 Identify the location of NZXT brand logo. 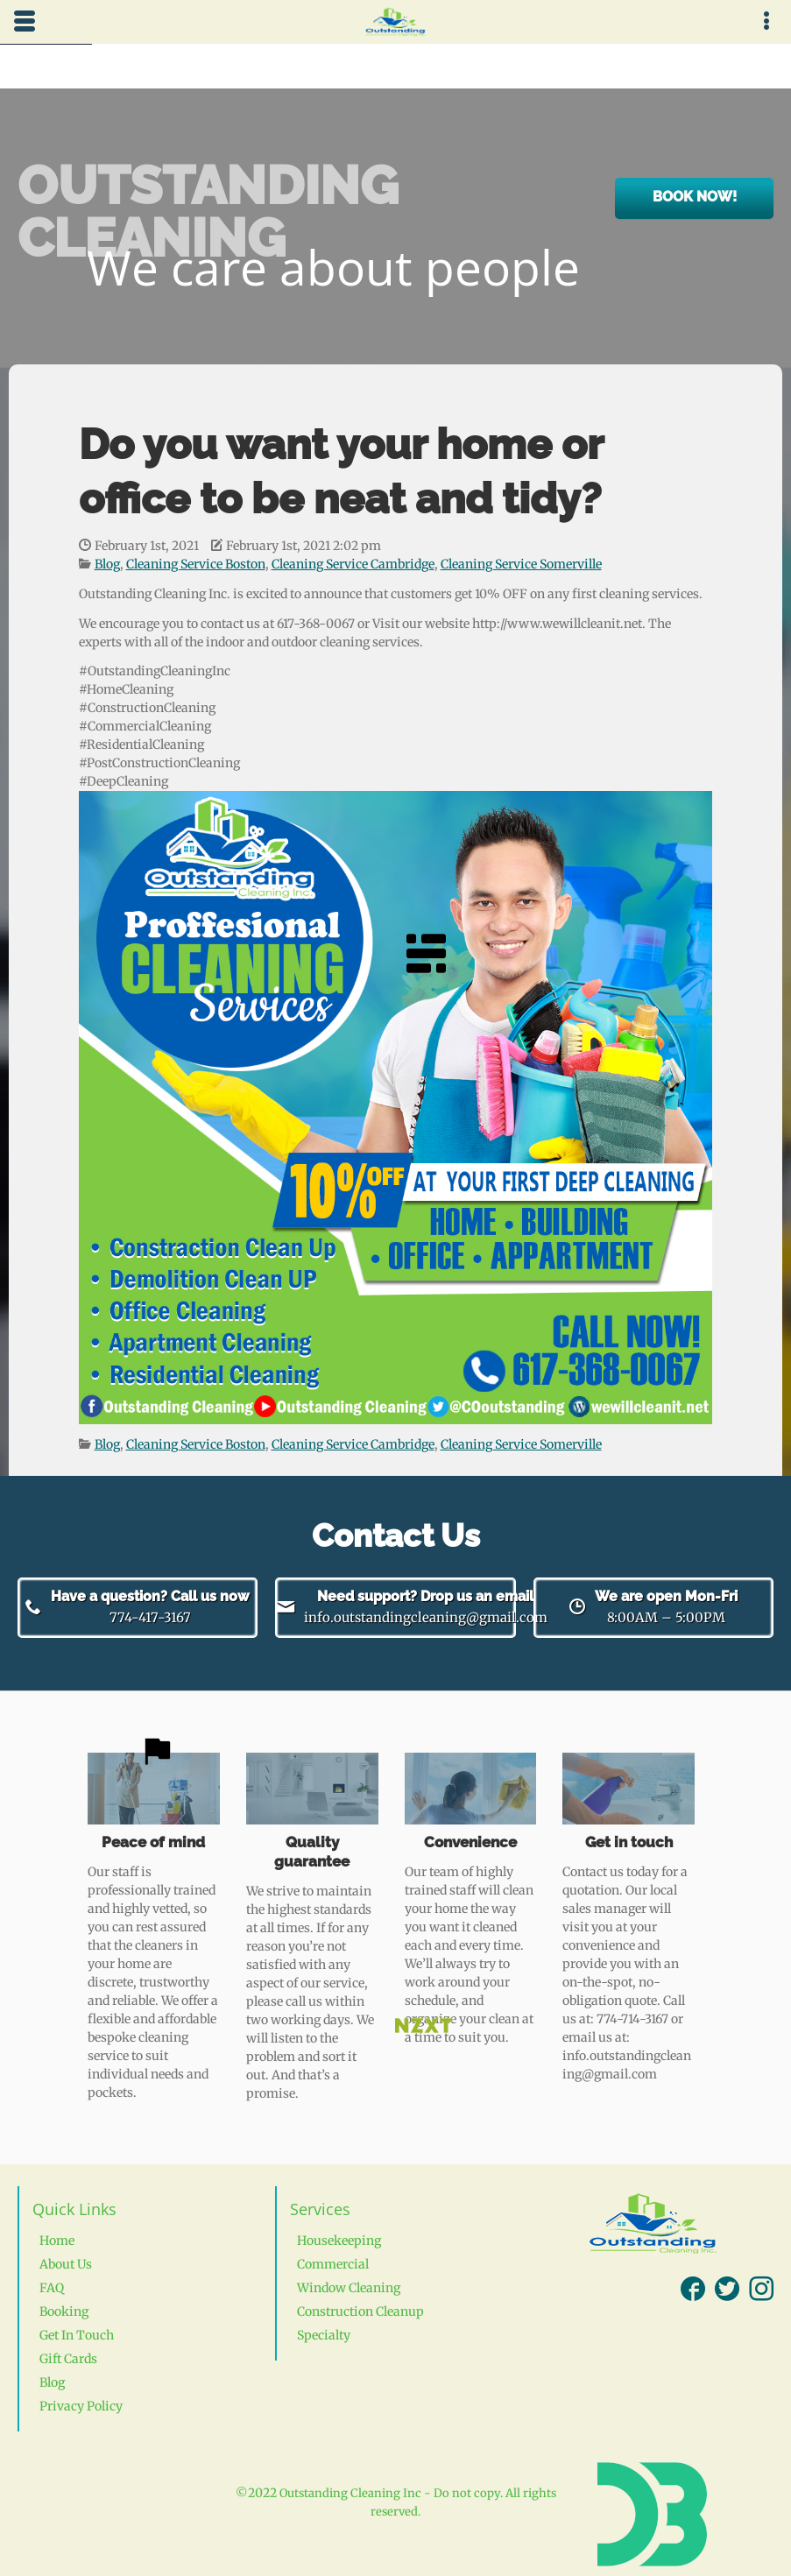
(423, 2025).